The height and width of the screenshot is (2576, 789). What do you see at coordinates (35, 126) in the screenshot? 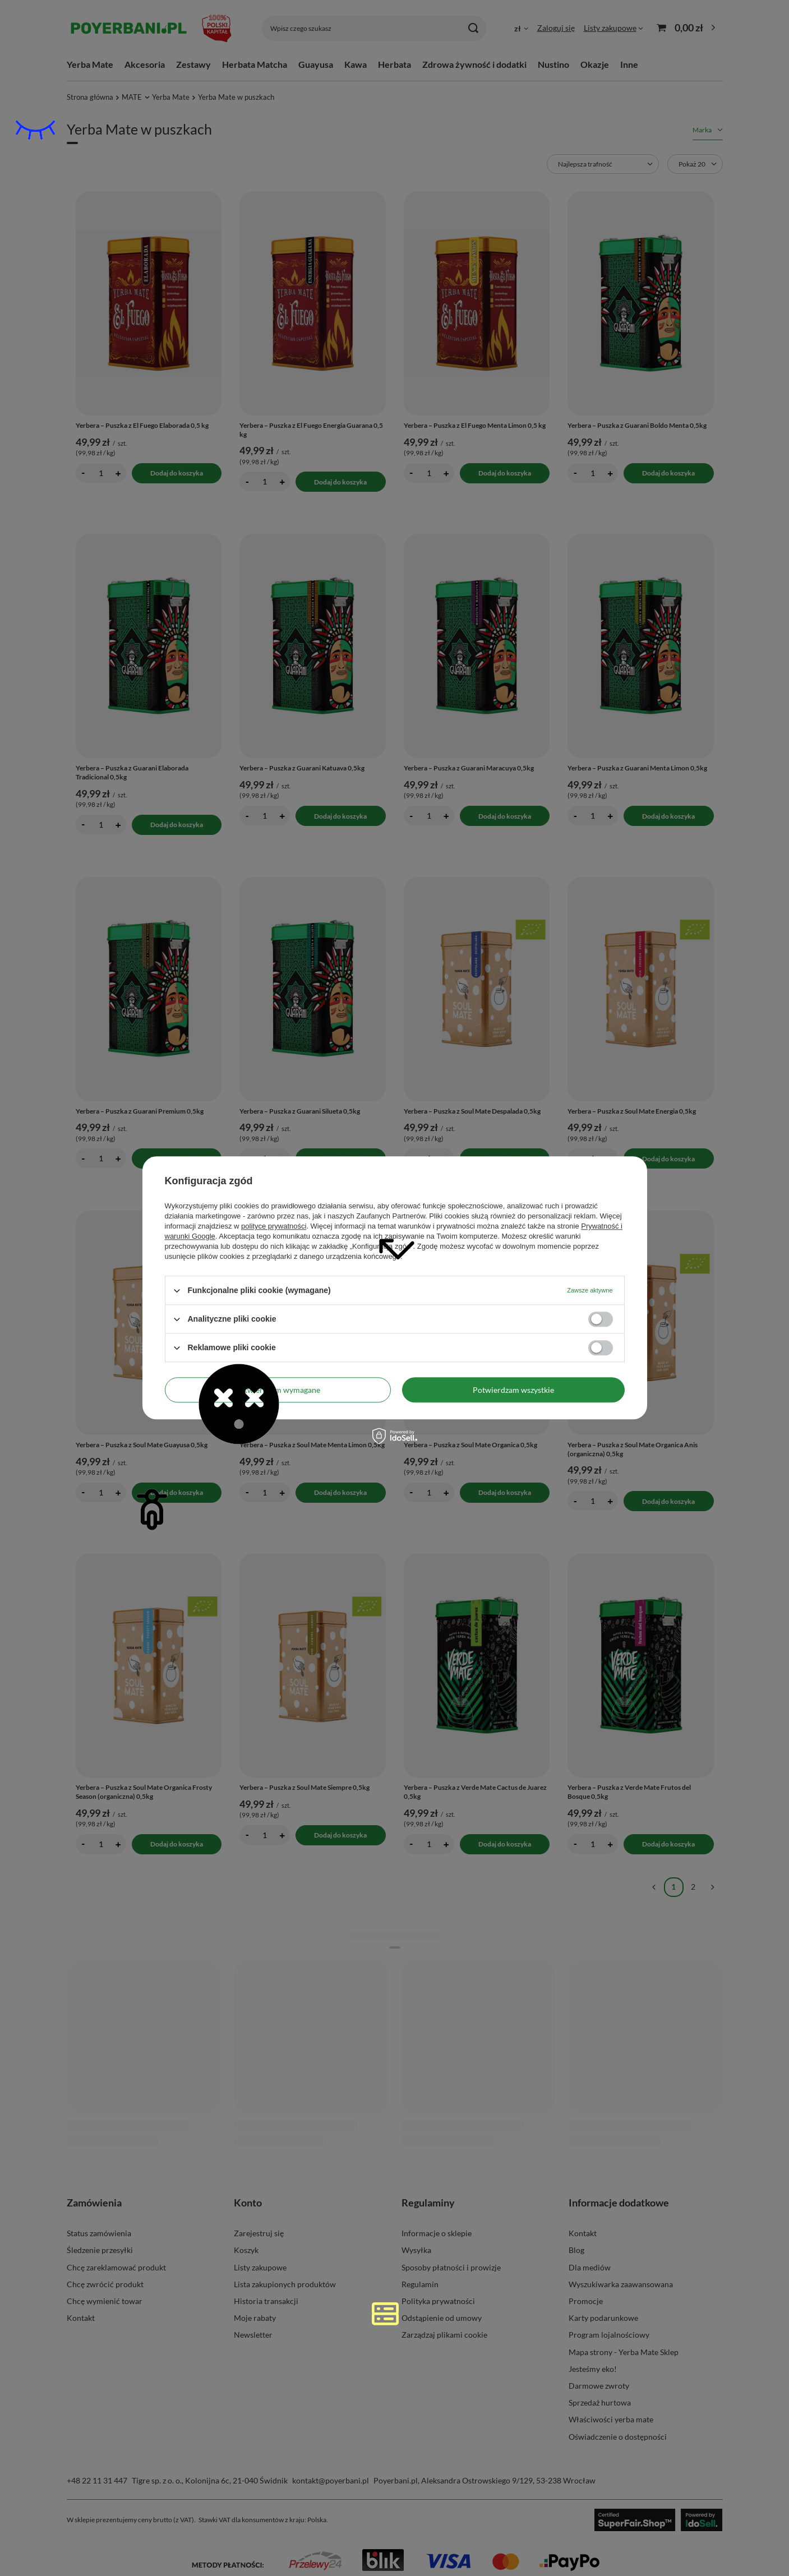
I see `hide password or sensitive content` at bounding box center [35, 126].